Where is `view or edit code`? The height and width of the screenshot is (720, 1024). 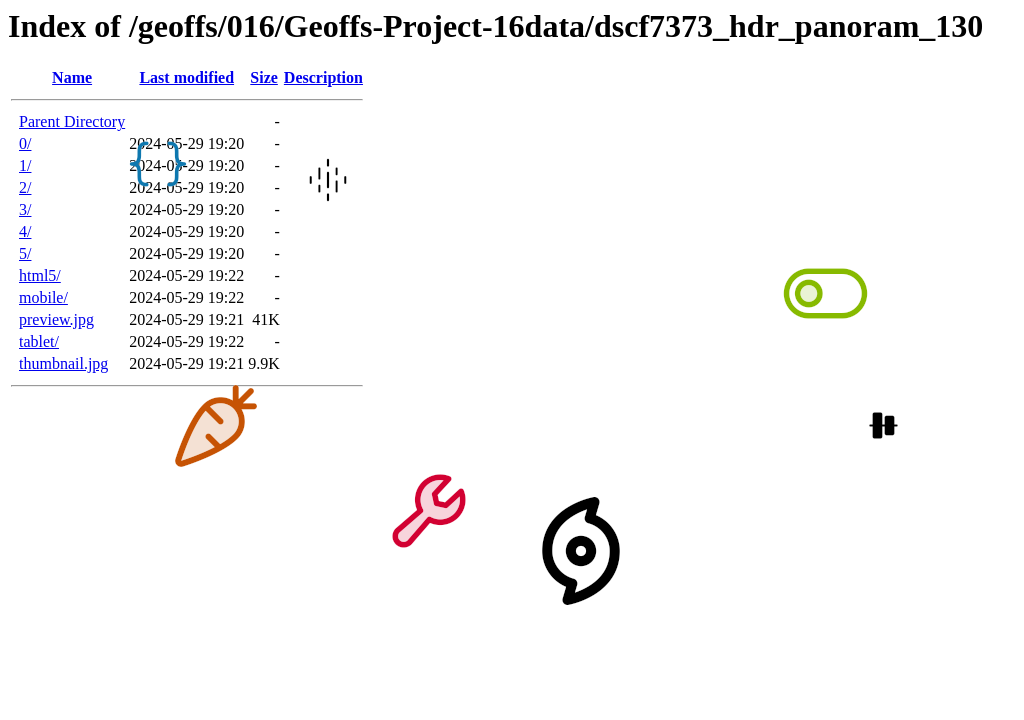 view or edit code is located at coordinates (158, 164).